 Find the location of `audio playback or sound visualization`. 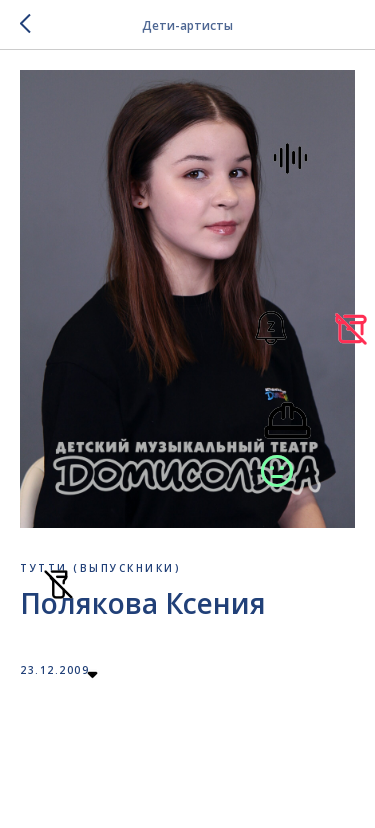

audio playback or sound visualization is located at coordinates (290, 158).